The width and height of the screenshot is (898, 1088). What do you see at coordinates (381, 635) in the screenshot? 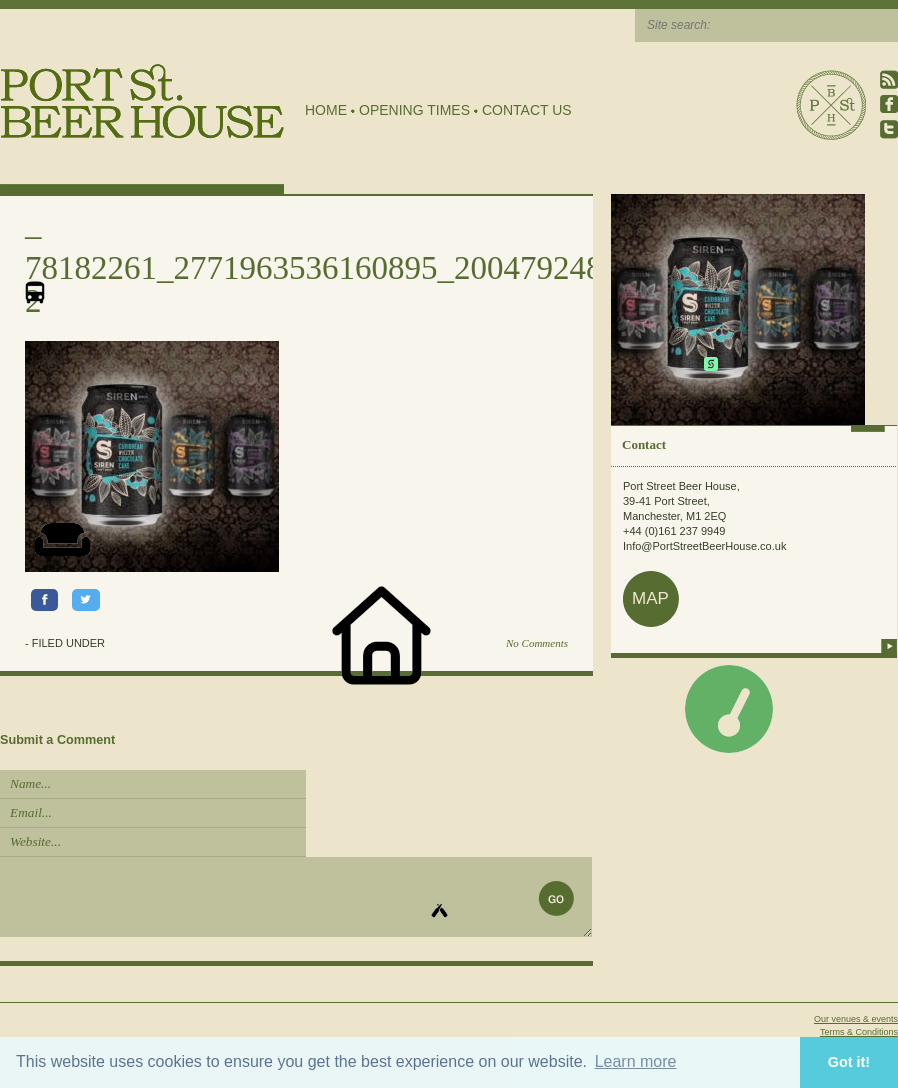
I see `go to home screen` at bounding box center [381, 635].